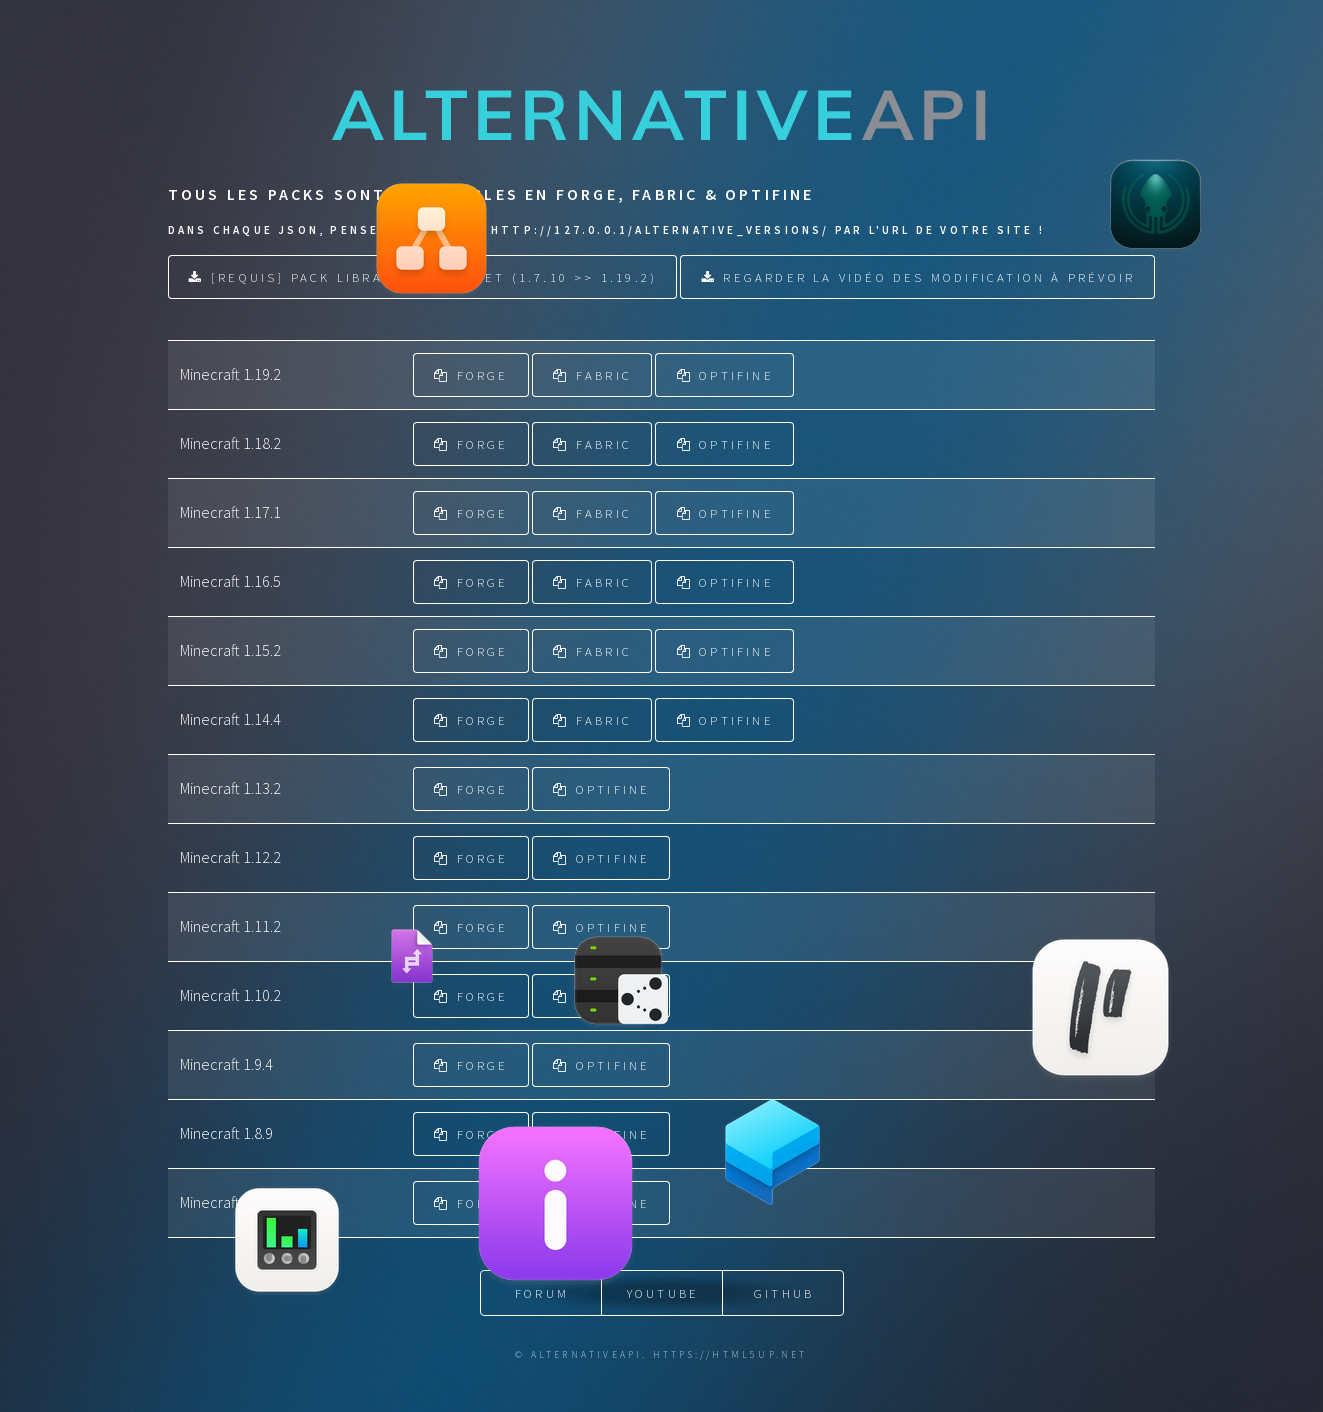 The width and height of the screenshot is (1323, 1412). Describe the element at coordinates (1100, 1007) in the screenshot. I see `open stacks task manager app` at that location.